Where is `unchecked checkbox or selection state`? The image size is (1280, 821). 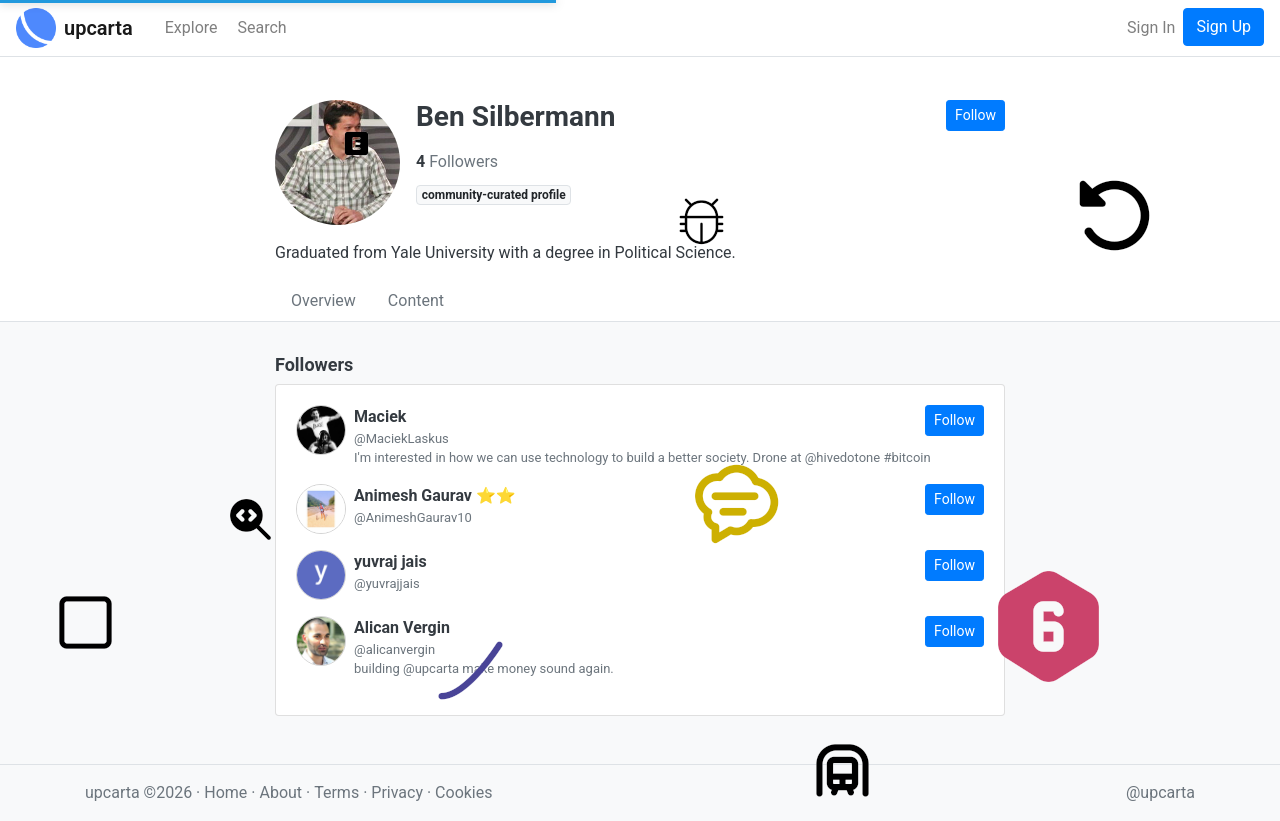
unchecked checkbox or selection state is located at coordinates (85, 622).